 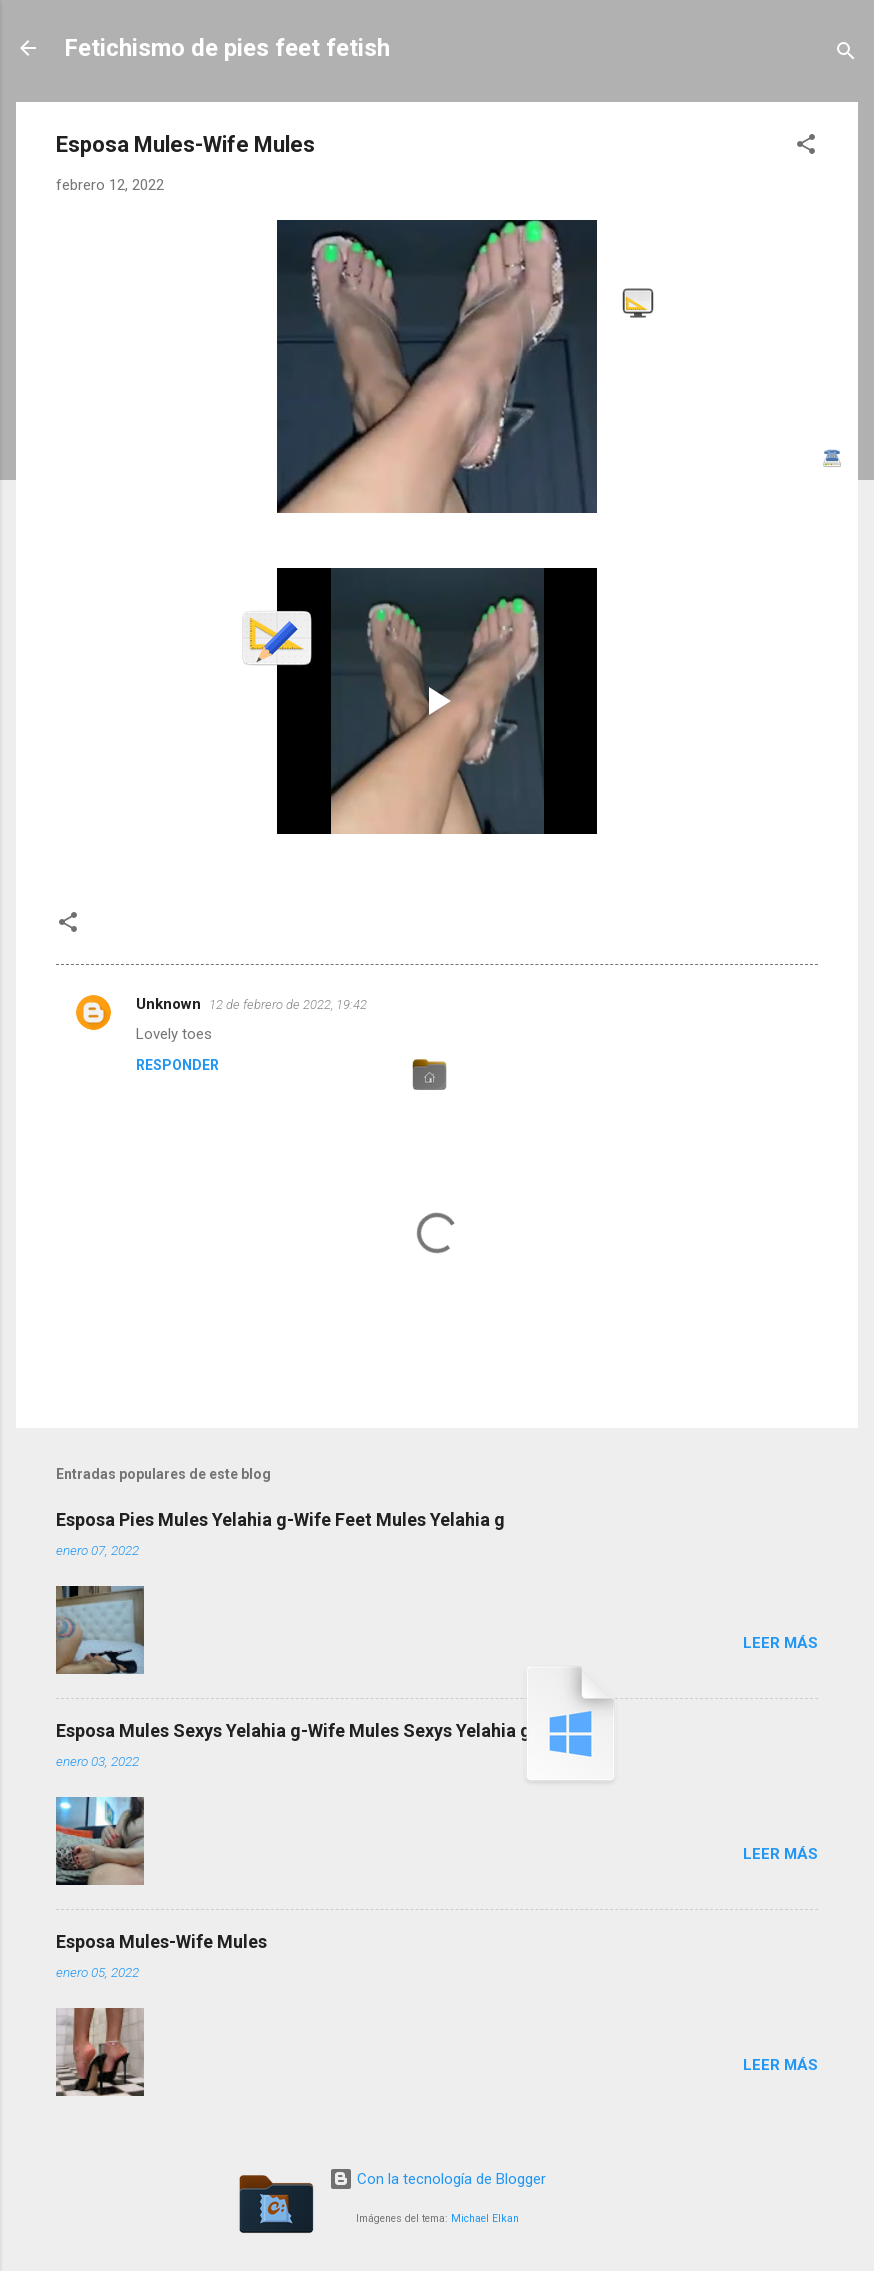 What do you see at coordinates (276, 2206) in the screenshot?
I see `folder containing chocolatey package manager files` at bounding box center [276, 2206].